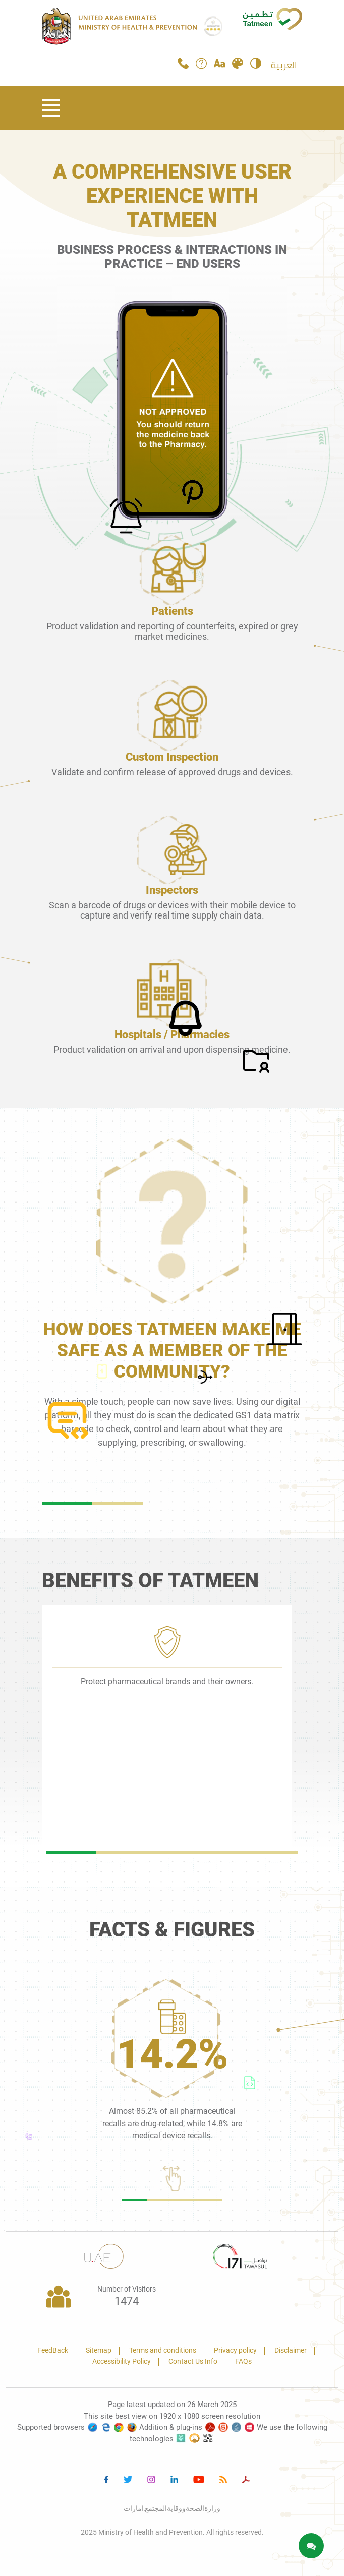 The image size is (344, 2576). What do you see at coordinates (102, 1371) in the screenshot?
I see `indicates device is currently charging` at bounding box center [102, 1371].